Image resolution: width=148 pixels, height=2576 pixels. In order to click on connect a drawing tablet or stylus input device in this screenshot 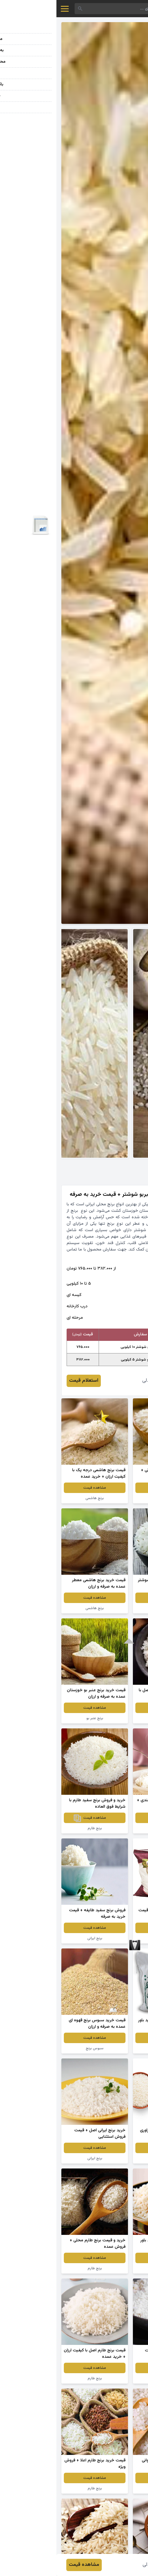, I will do `click(113, 2008)`.